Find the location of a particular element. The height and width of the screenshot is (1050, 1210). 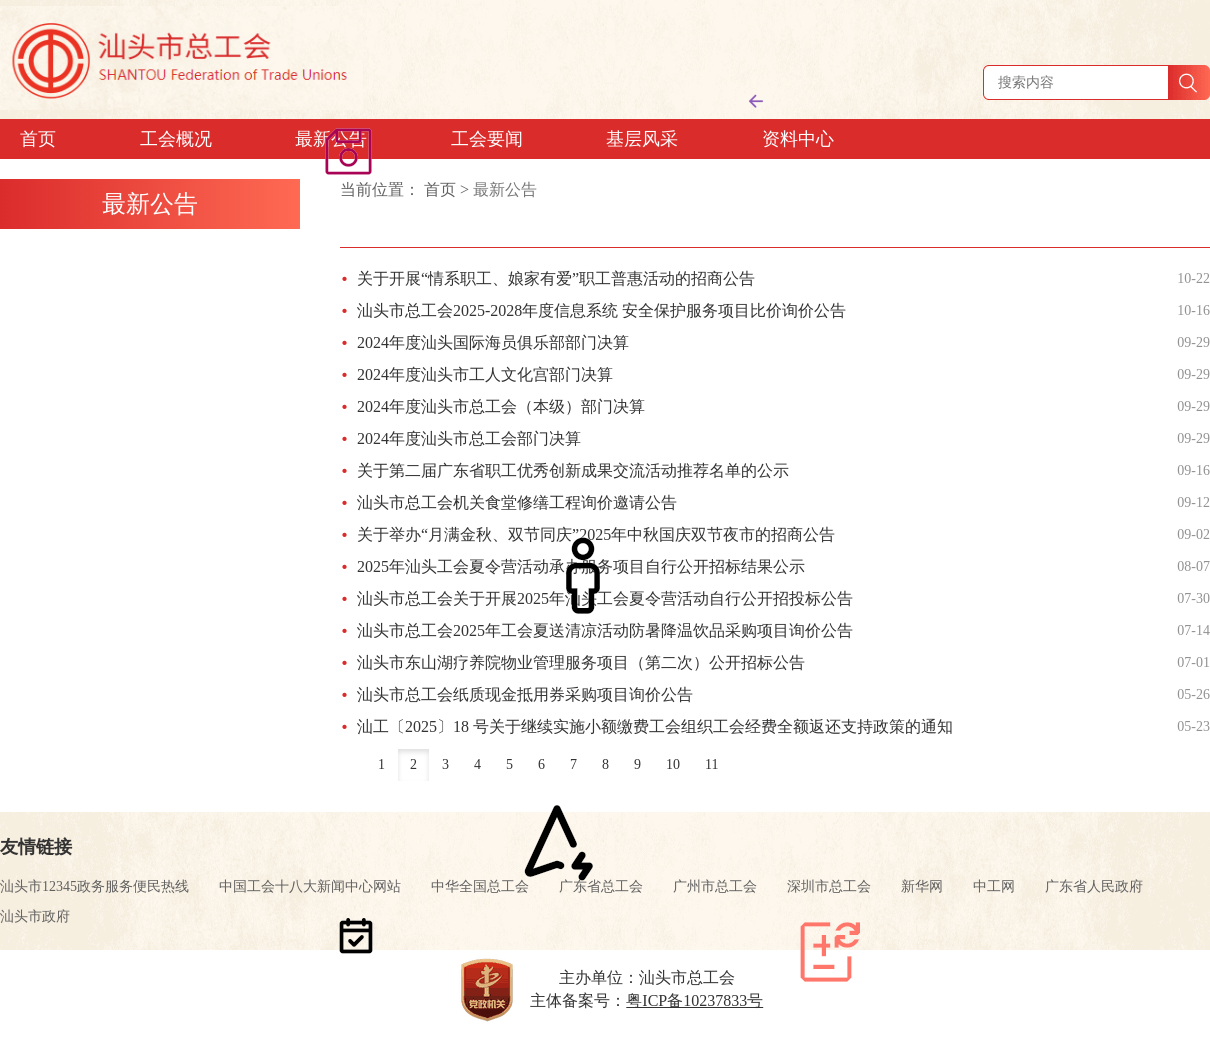

sync or restore an editing session is located at coordinates (826, 952).